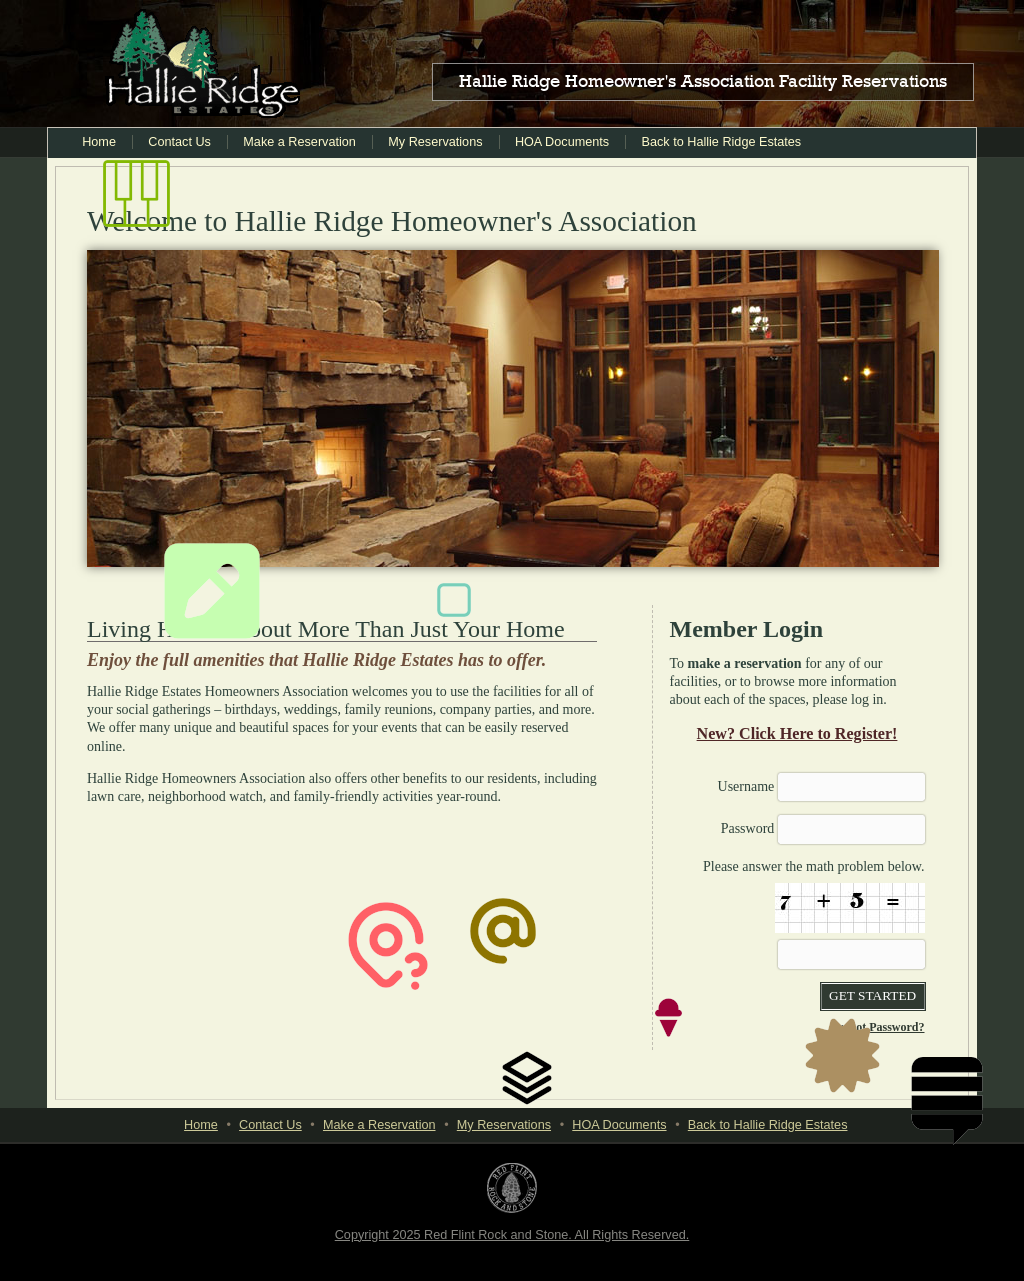  Describe the element at coordinates (454, 600) in the screenshot. I see `stop media playback` at that location.